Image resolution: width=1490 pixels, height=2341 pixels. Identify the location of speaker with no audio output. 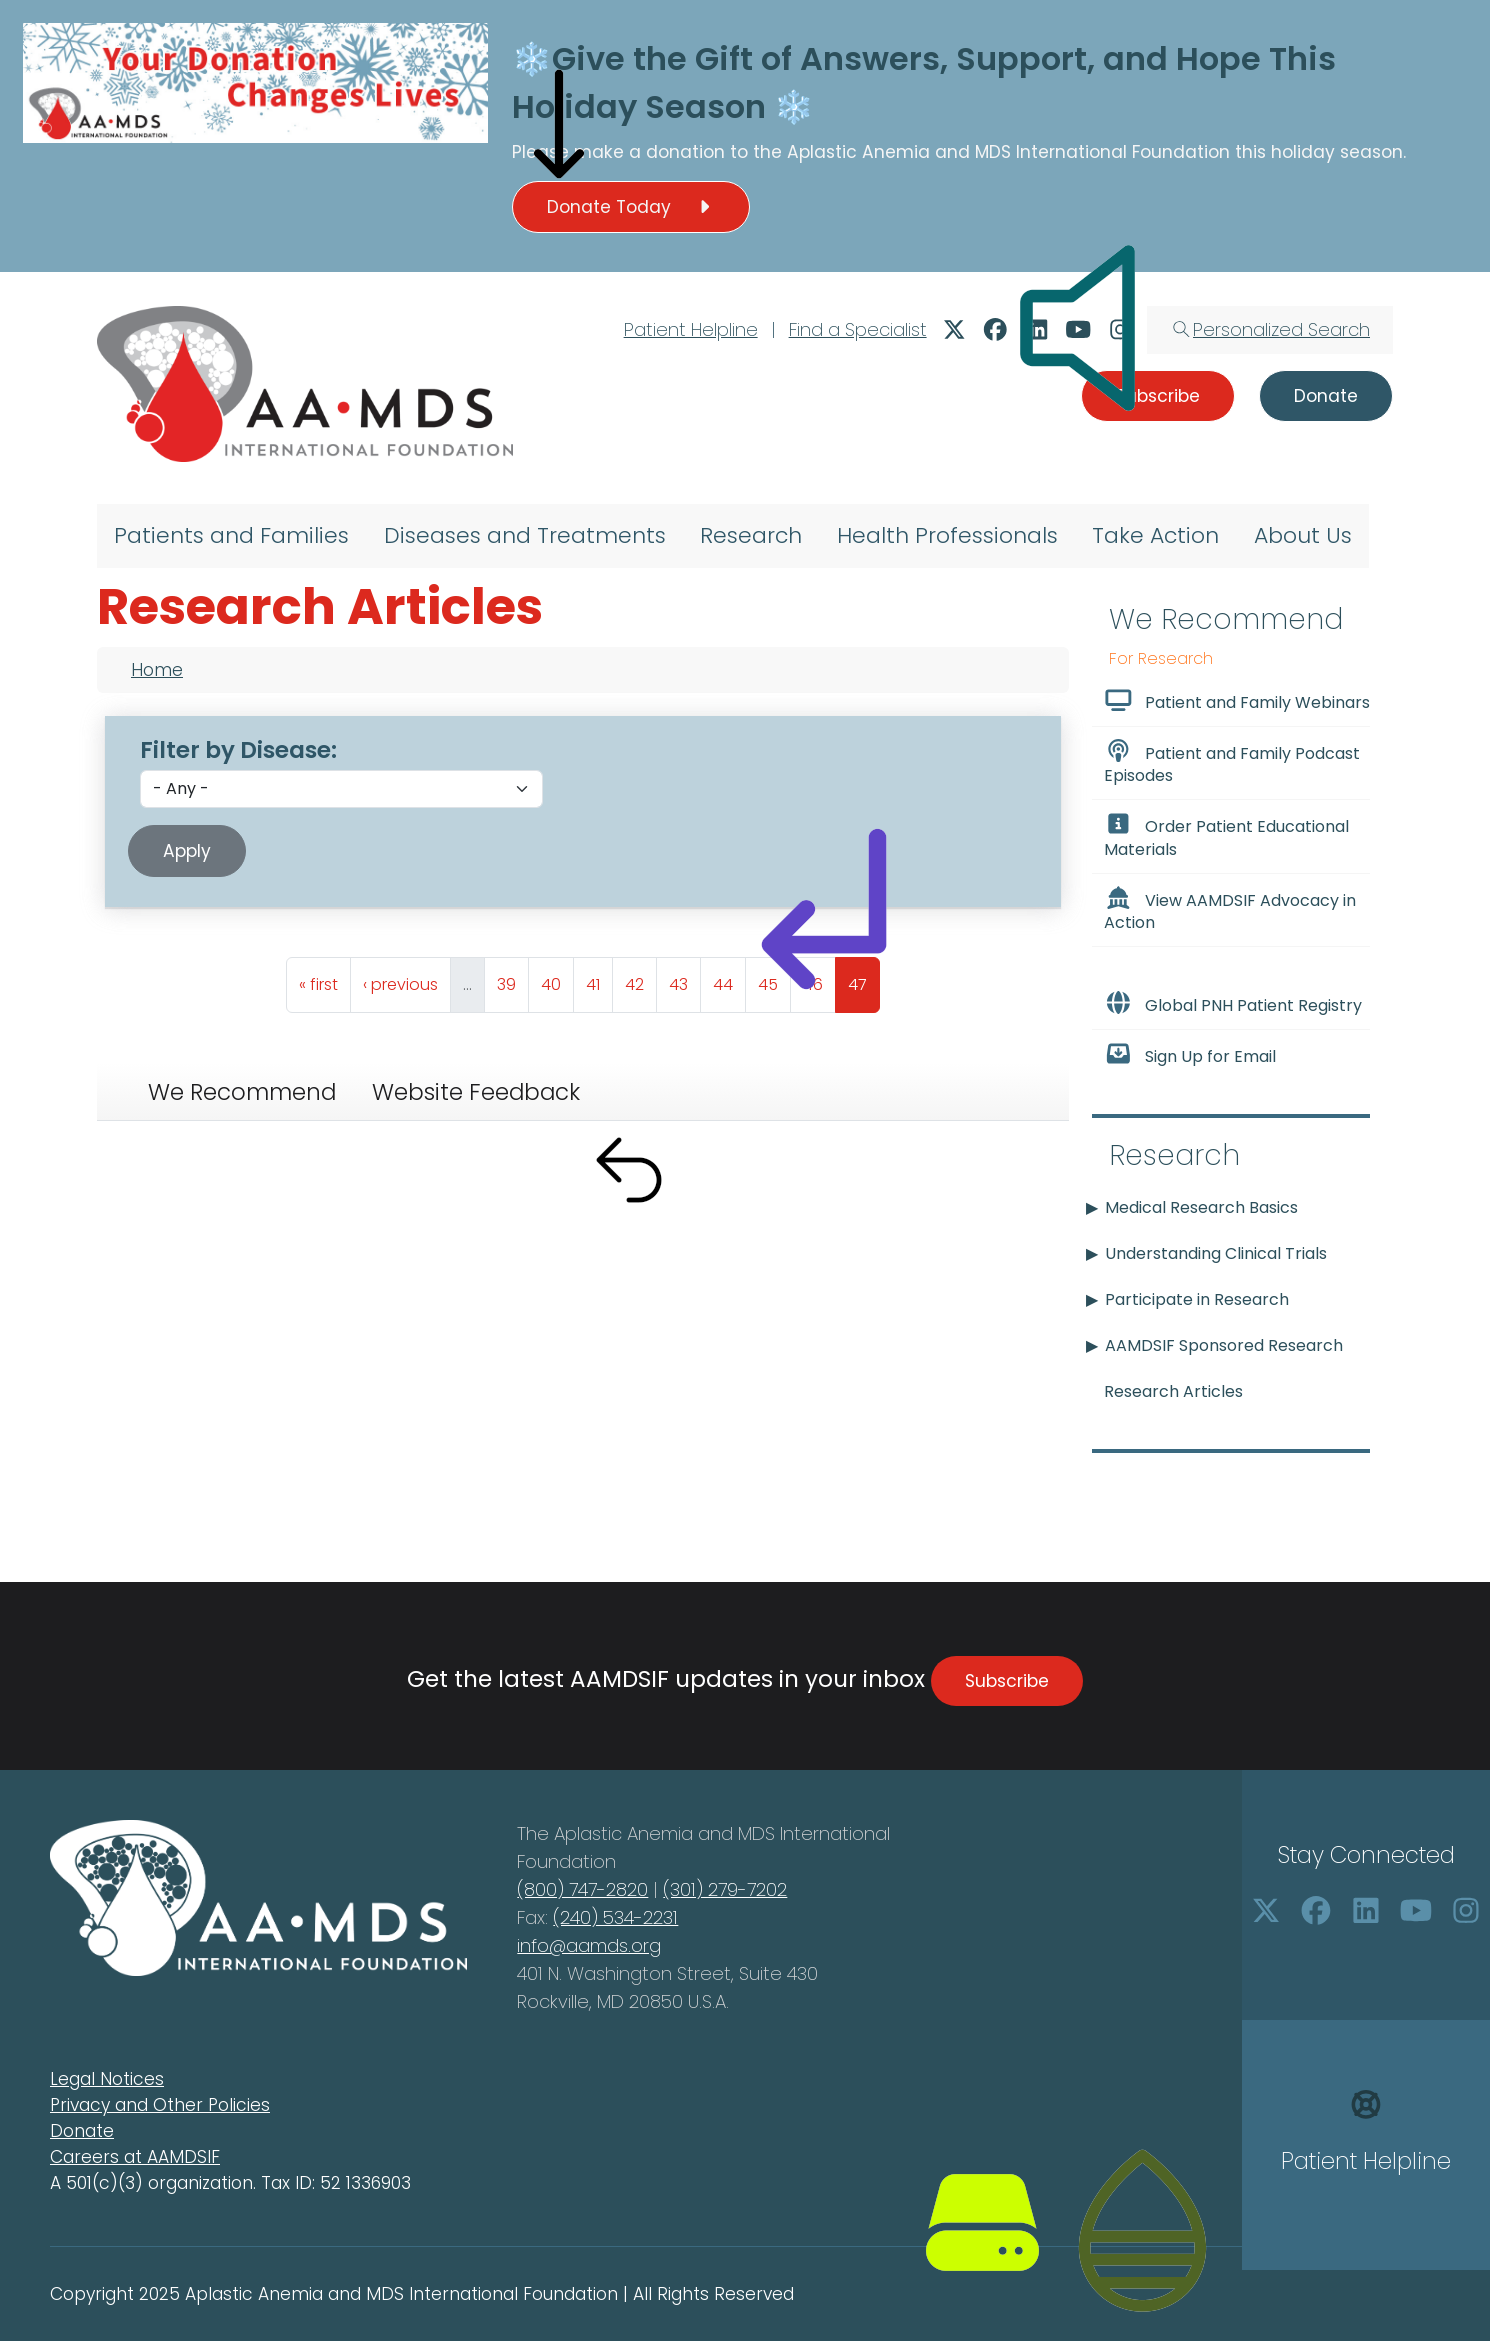
(1103, 328).